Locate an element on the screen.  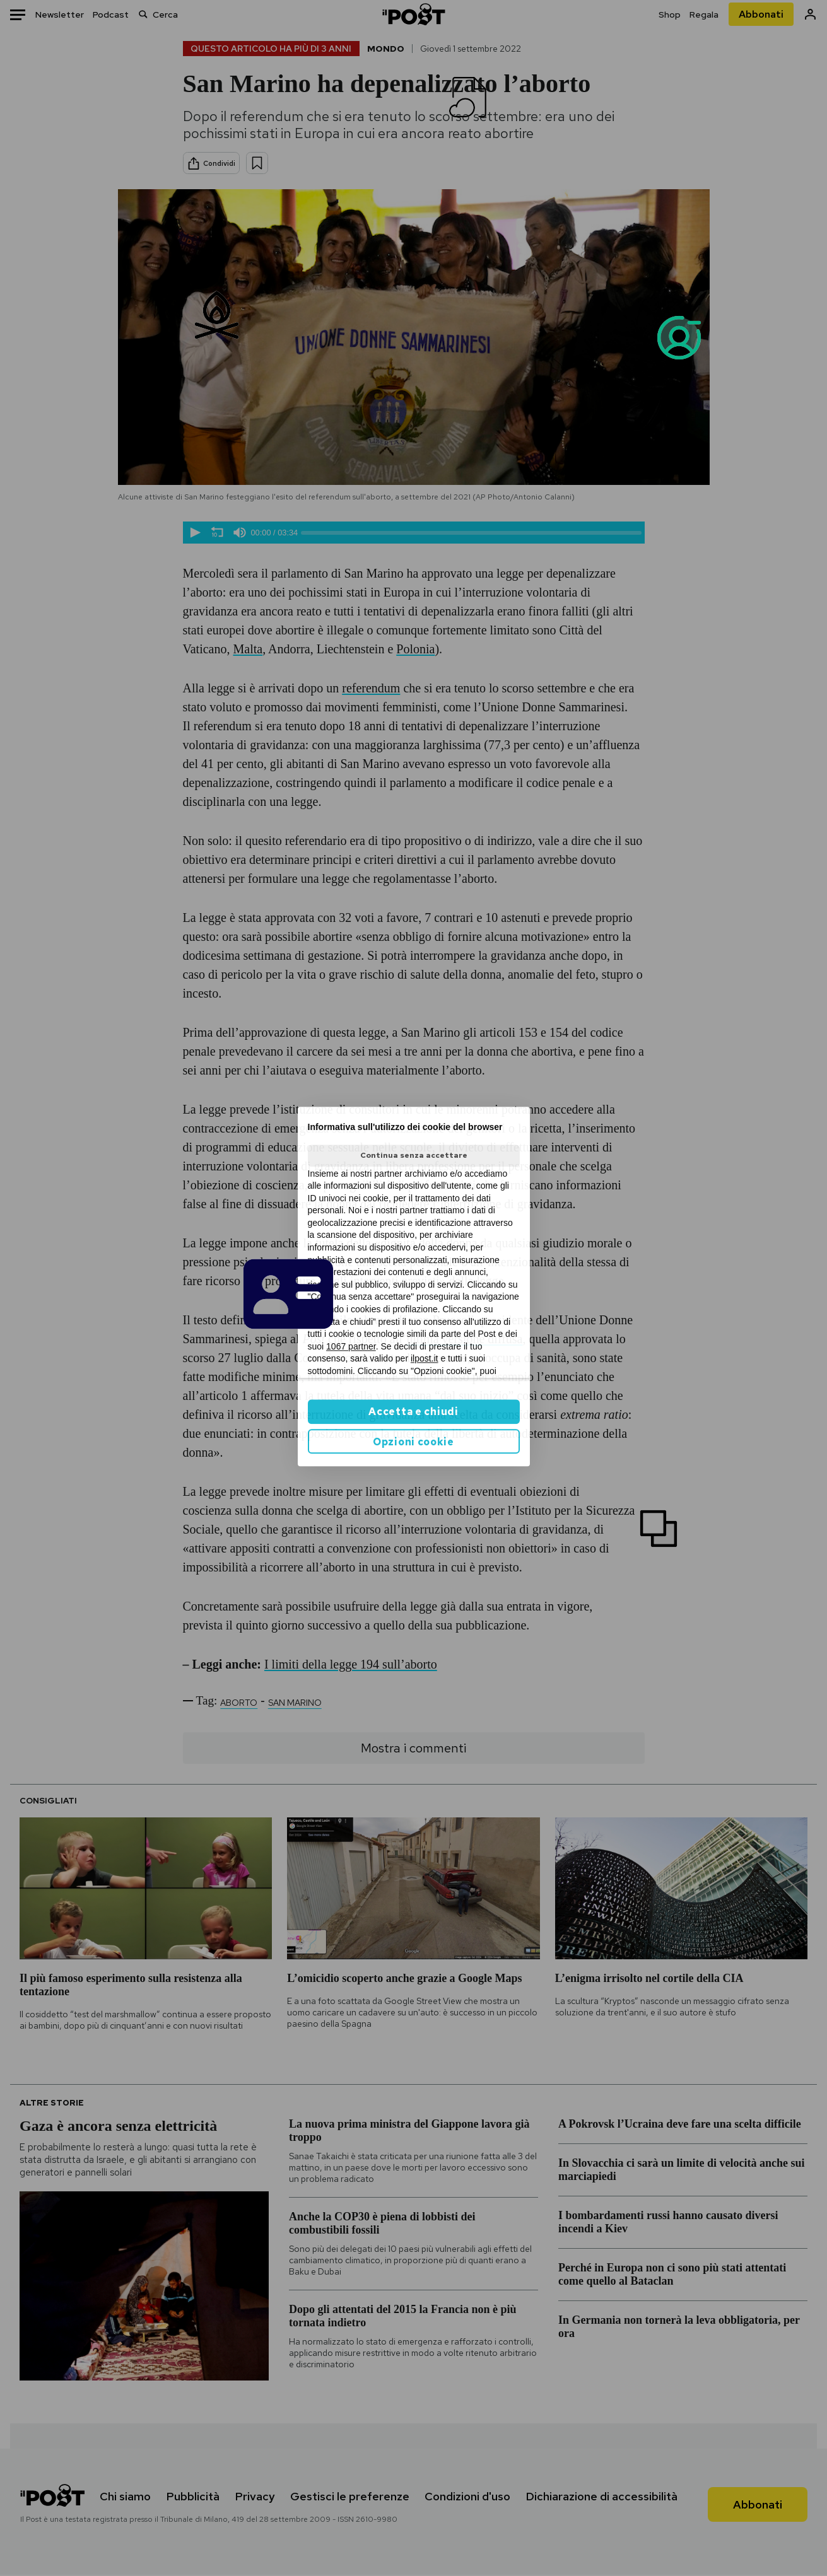
view contact details is located at coordinates (288, 1294).